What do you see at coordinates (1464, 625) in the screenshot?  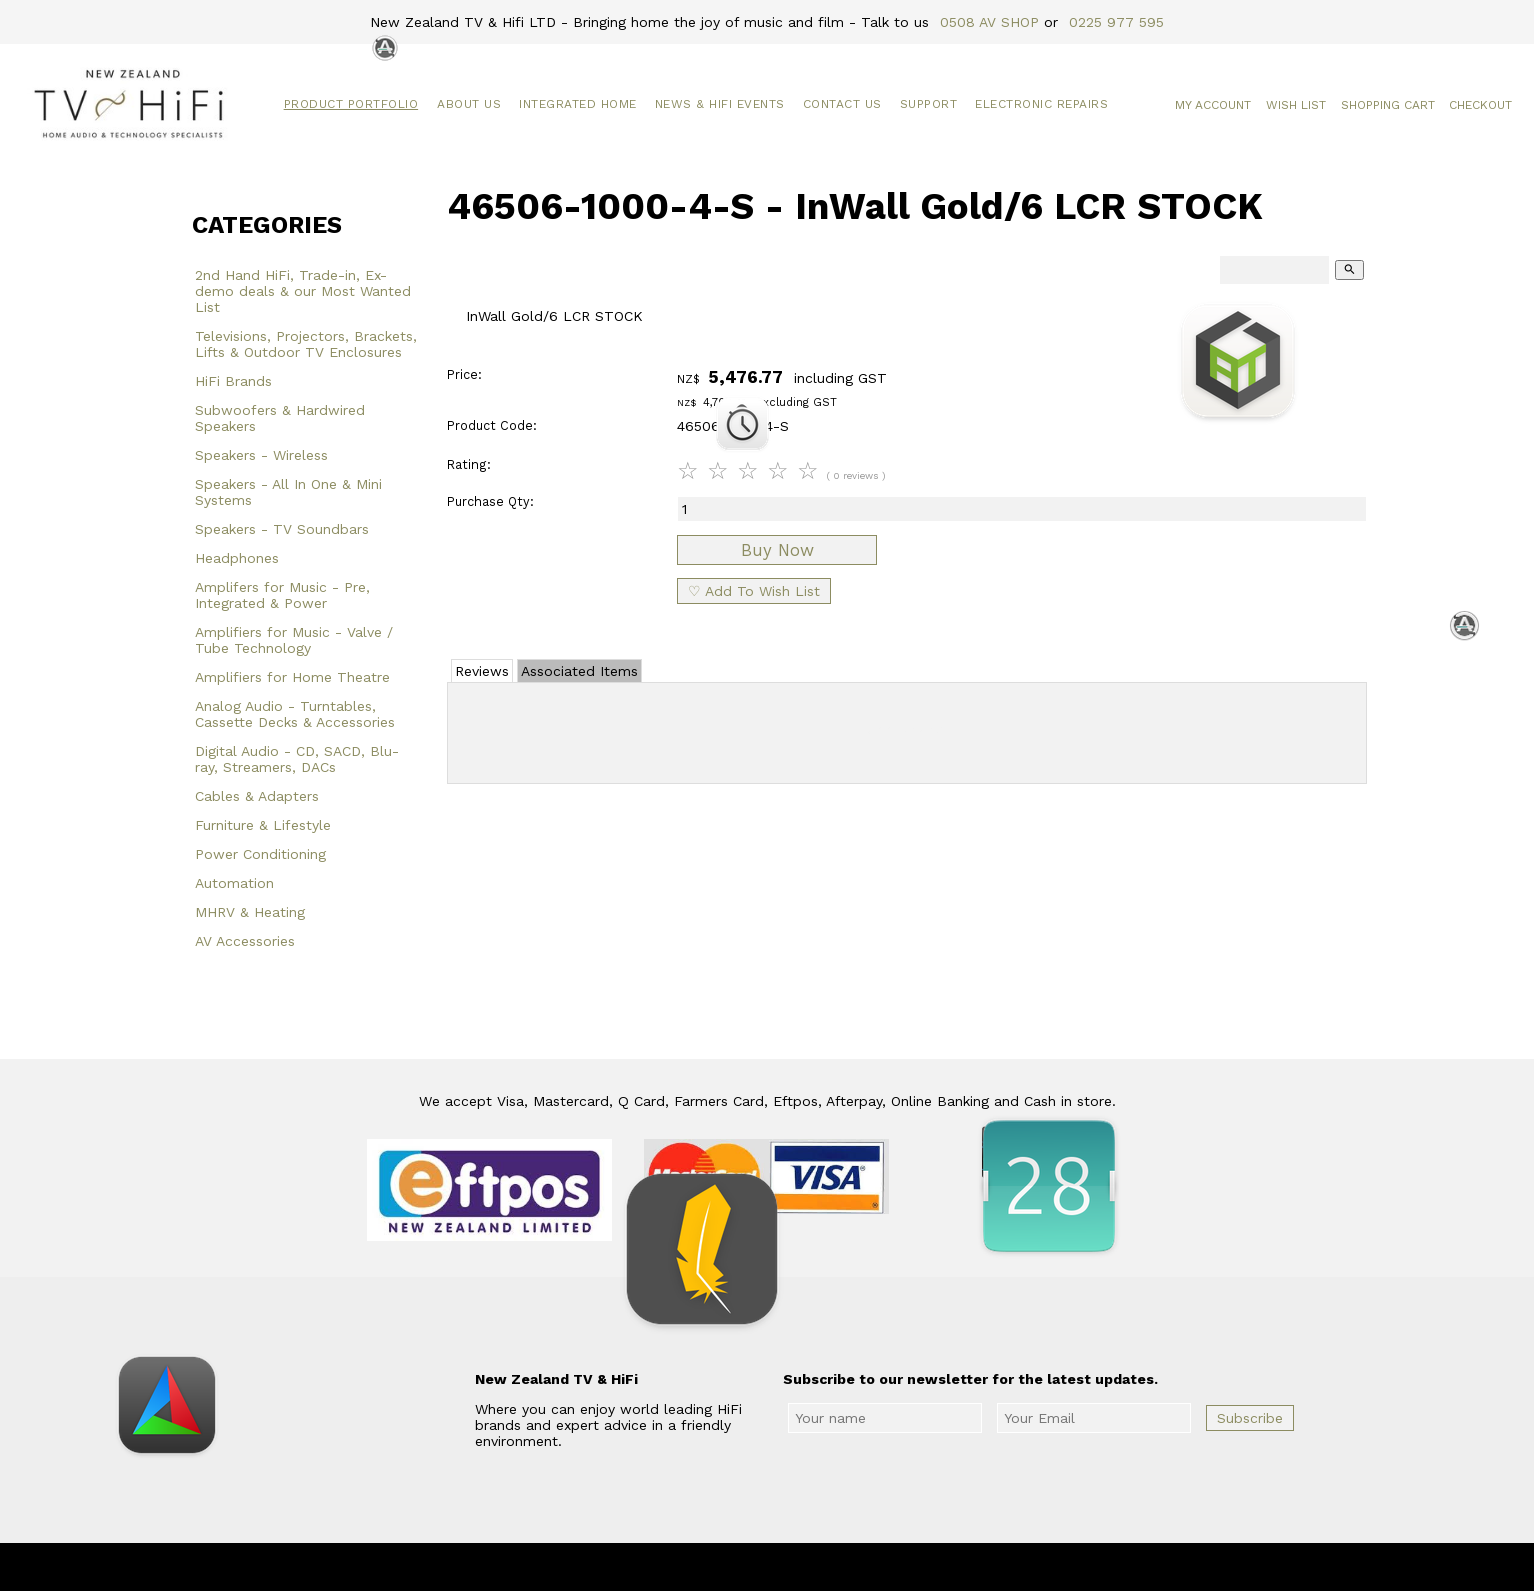 I see `check for available software updates` at bounding box center [1464, 625].